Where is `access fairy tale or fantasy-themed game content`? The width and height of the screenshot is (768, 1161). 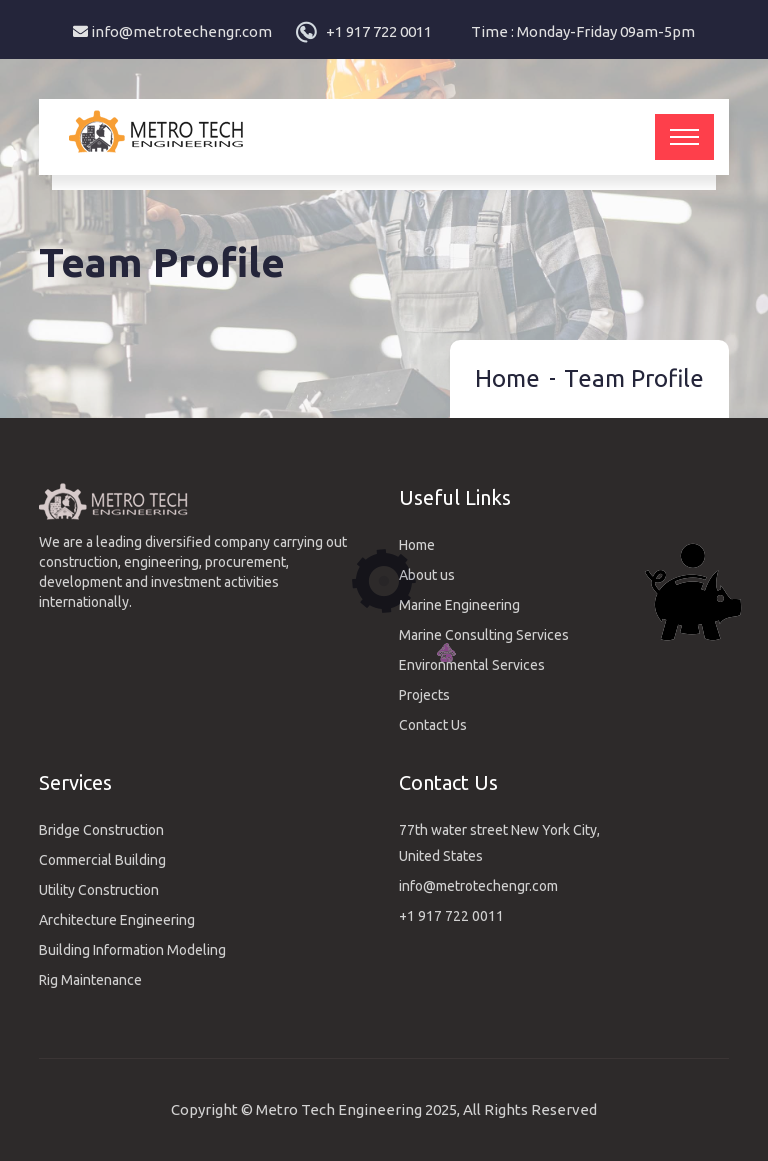 access fairy tale or fantasy-themed game content is located at coordinates (446, 652).